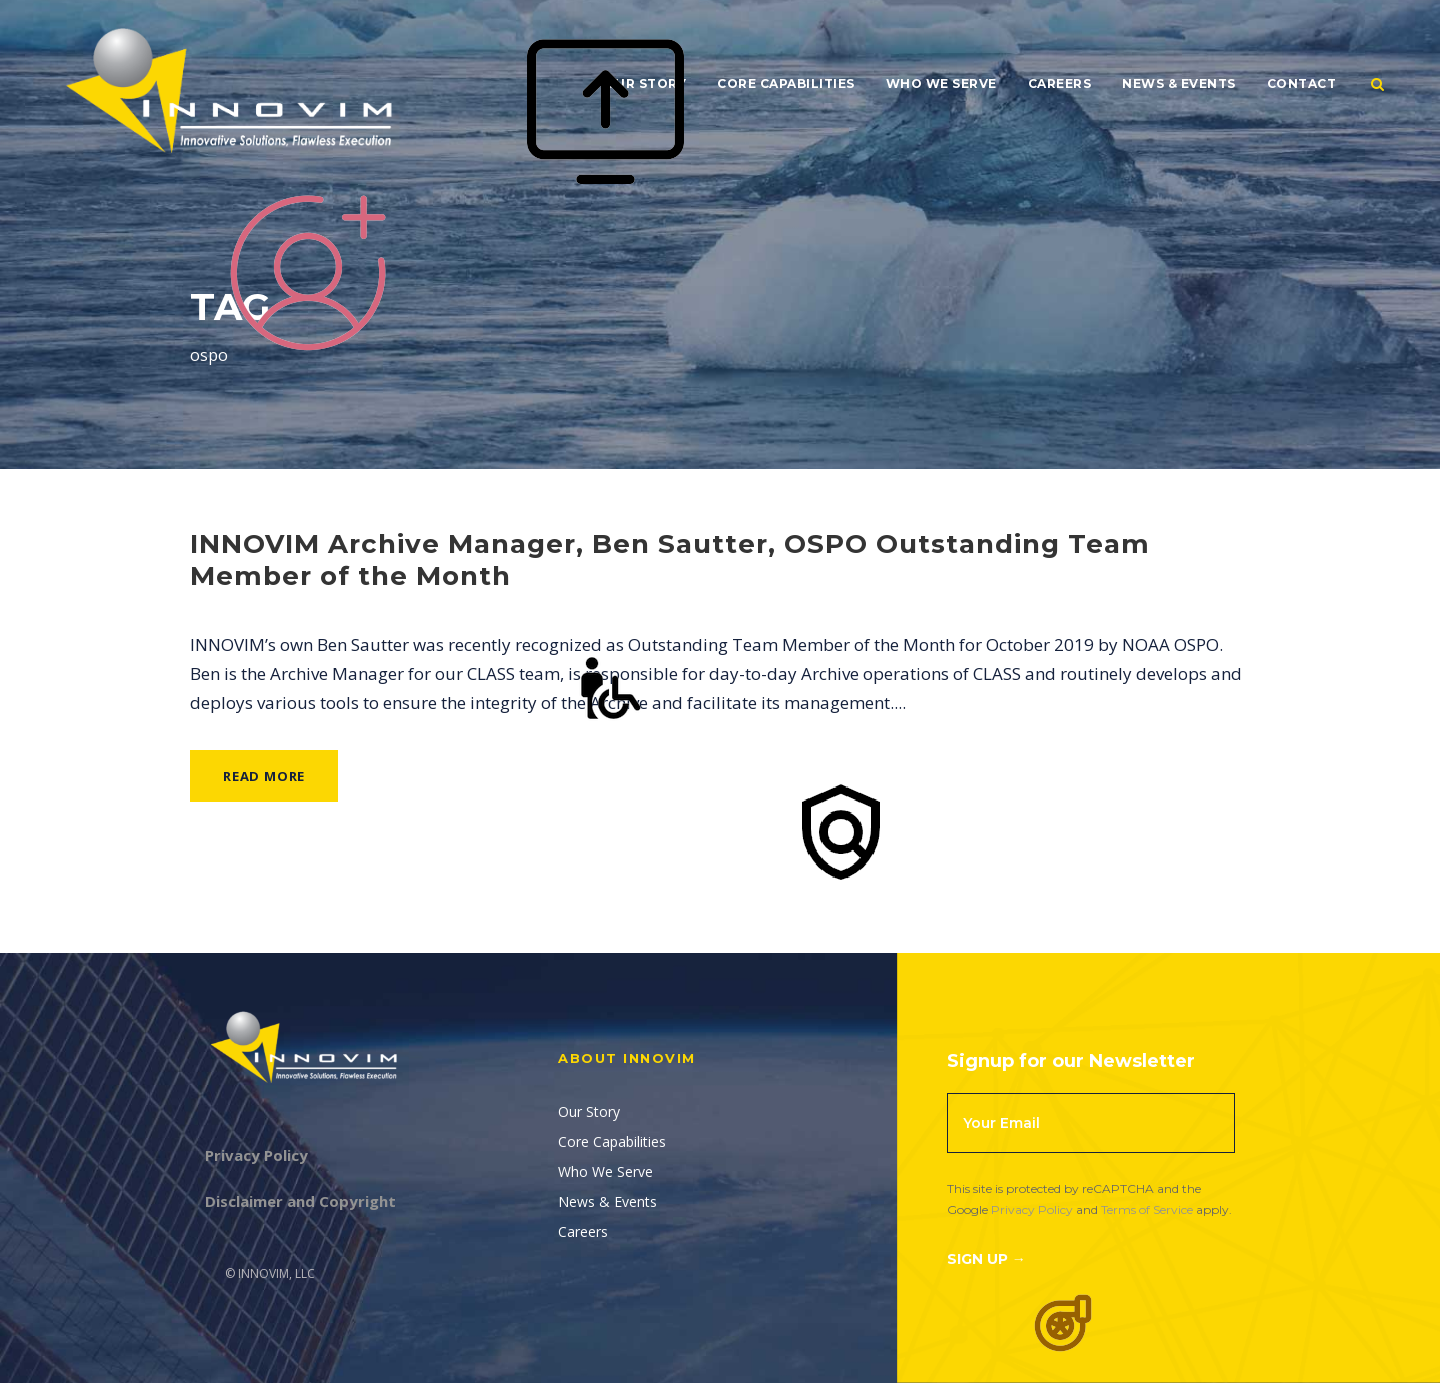 The image size is (1440, 1383). Describe the element at coordinates (1063, 1323) in the screenshot. I see `access turbocharger or engine performance settings` at that location.